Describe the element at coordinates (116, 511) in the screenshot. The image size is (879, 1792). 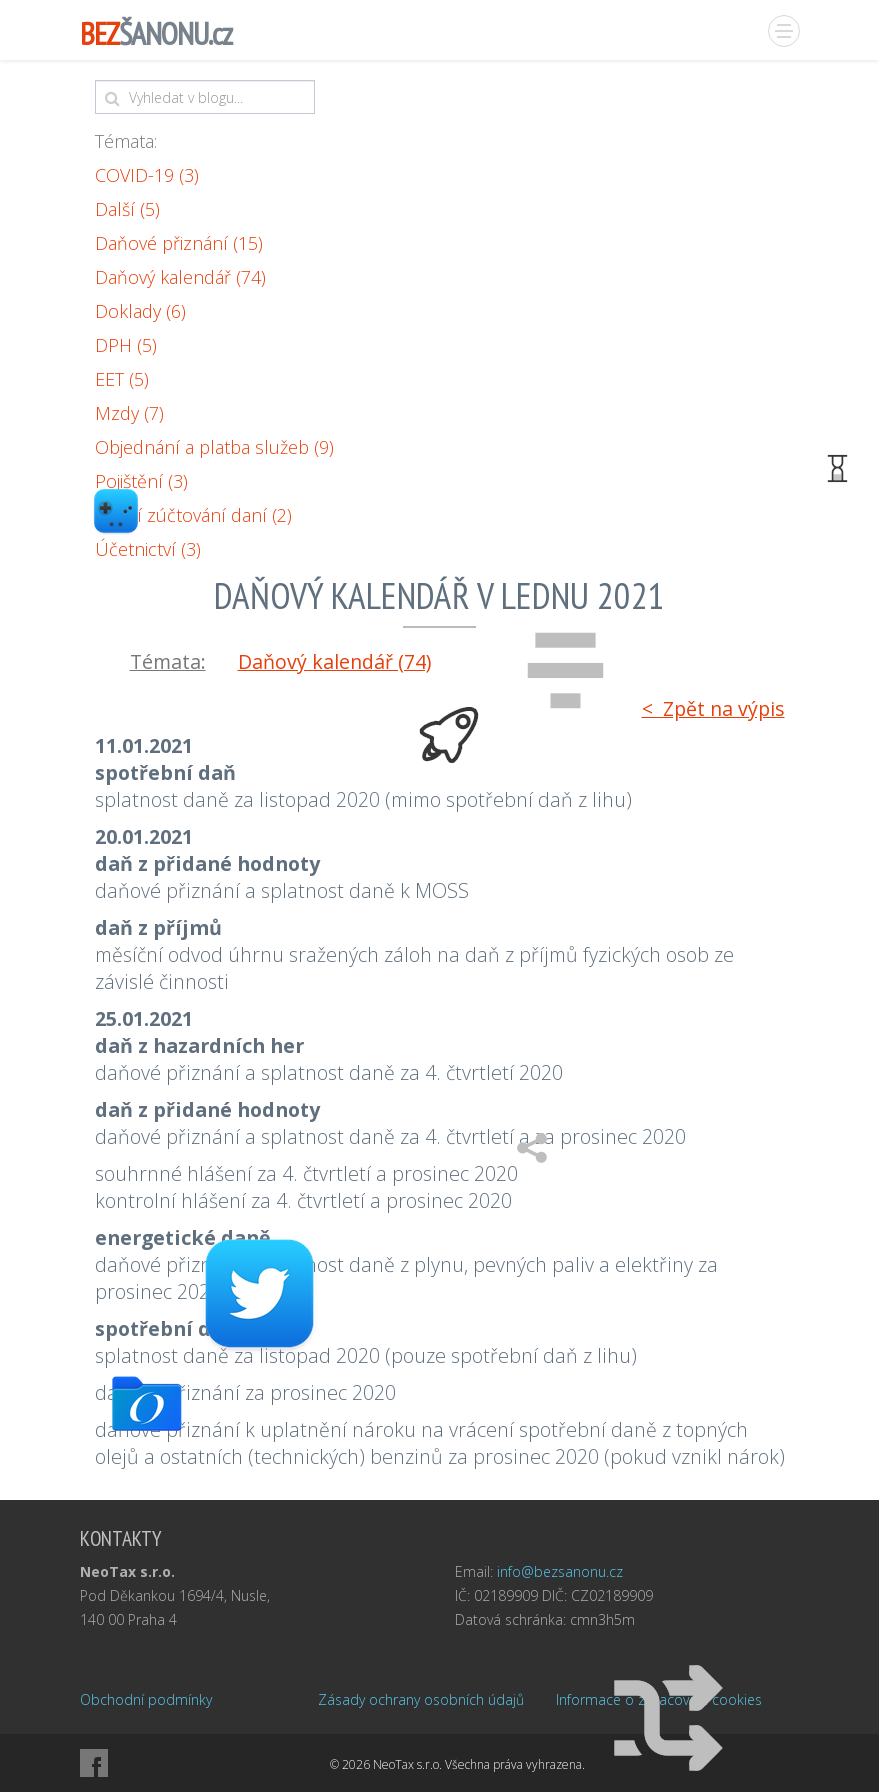
I see `launch mgba game boy advance emulator` at that location.